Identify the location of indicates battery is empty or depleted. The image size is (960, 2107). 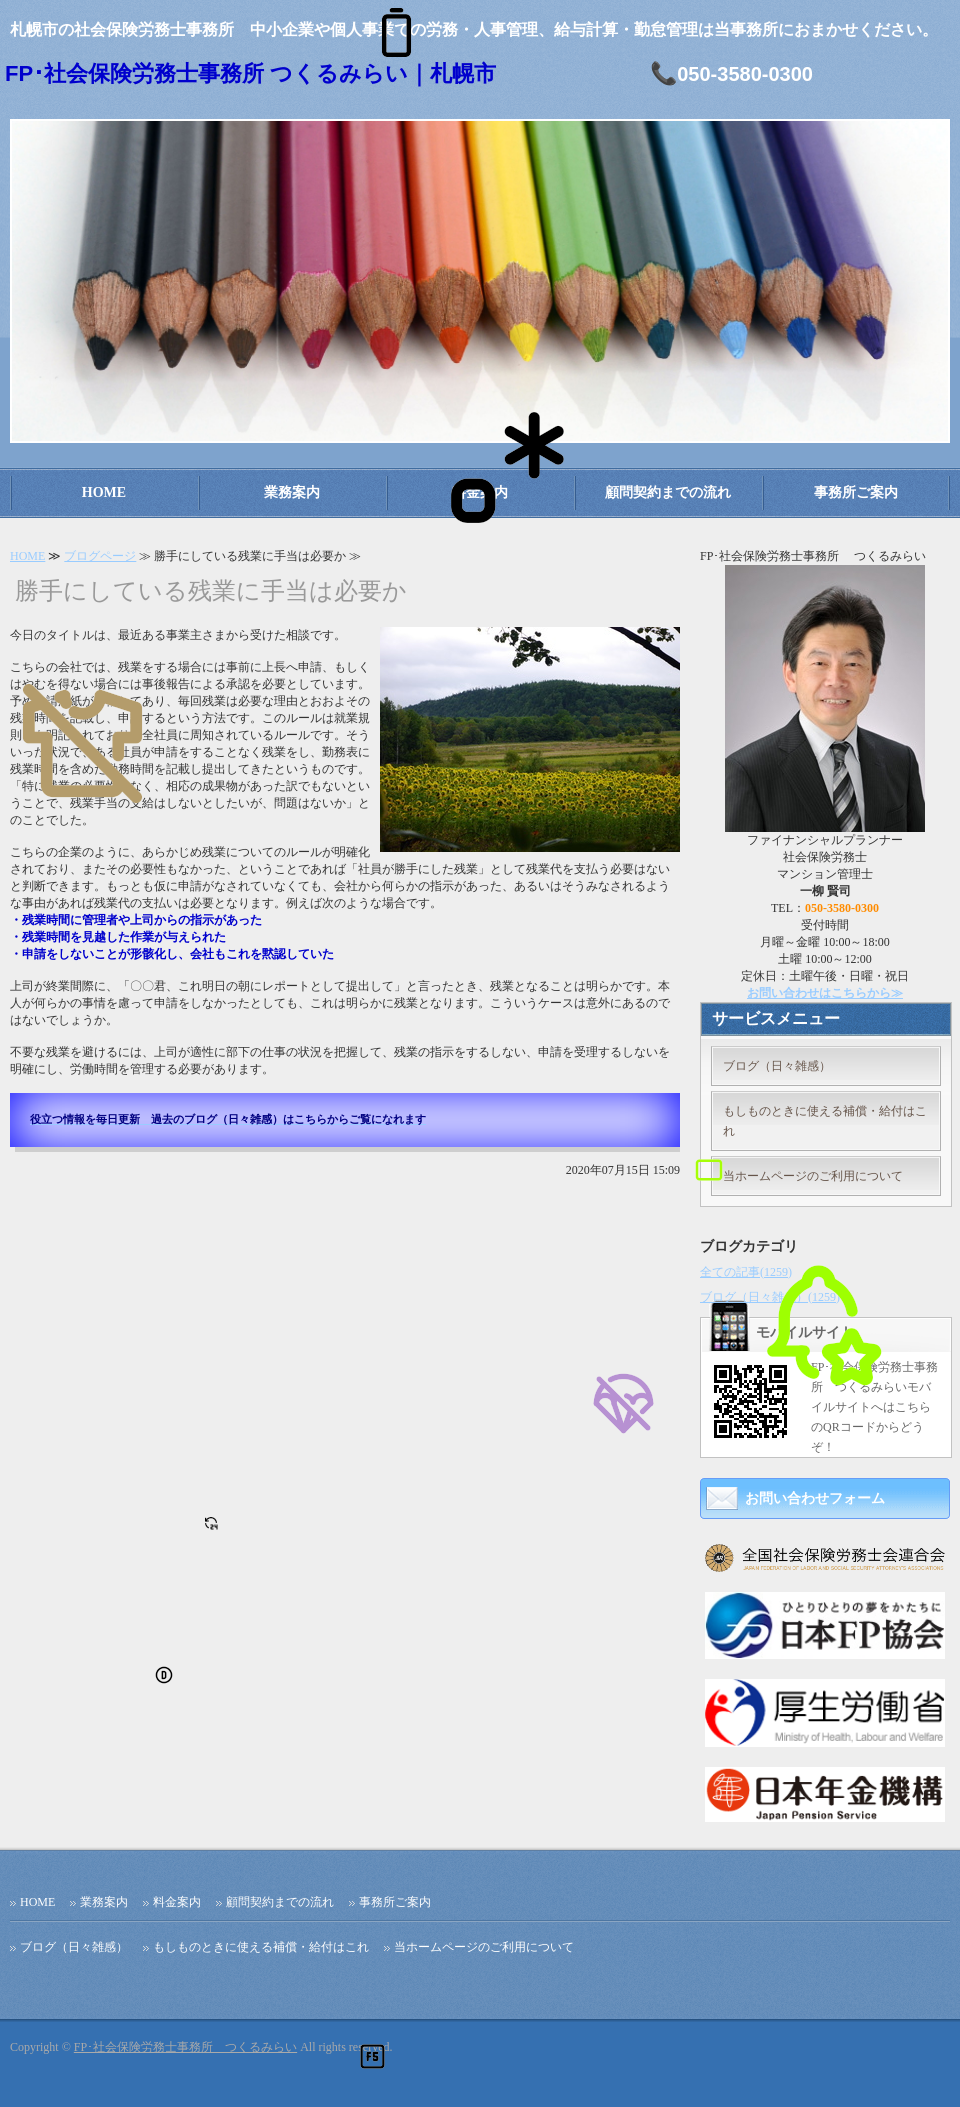
(396, 32).